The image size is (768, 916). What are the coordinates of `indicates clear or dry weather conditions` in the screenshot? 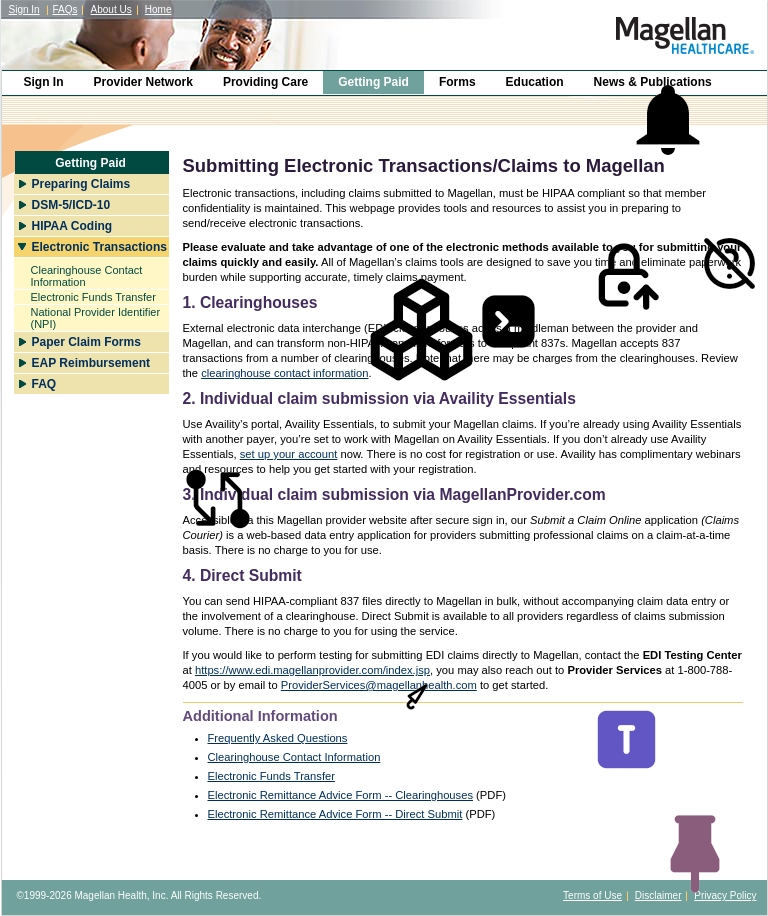 It's located at (417, 696).